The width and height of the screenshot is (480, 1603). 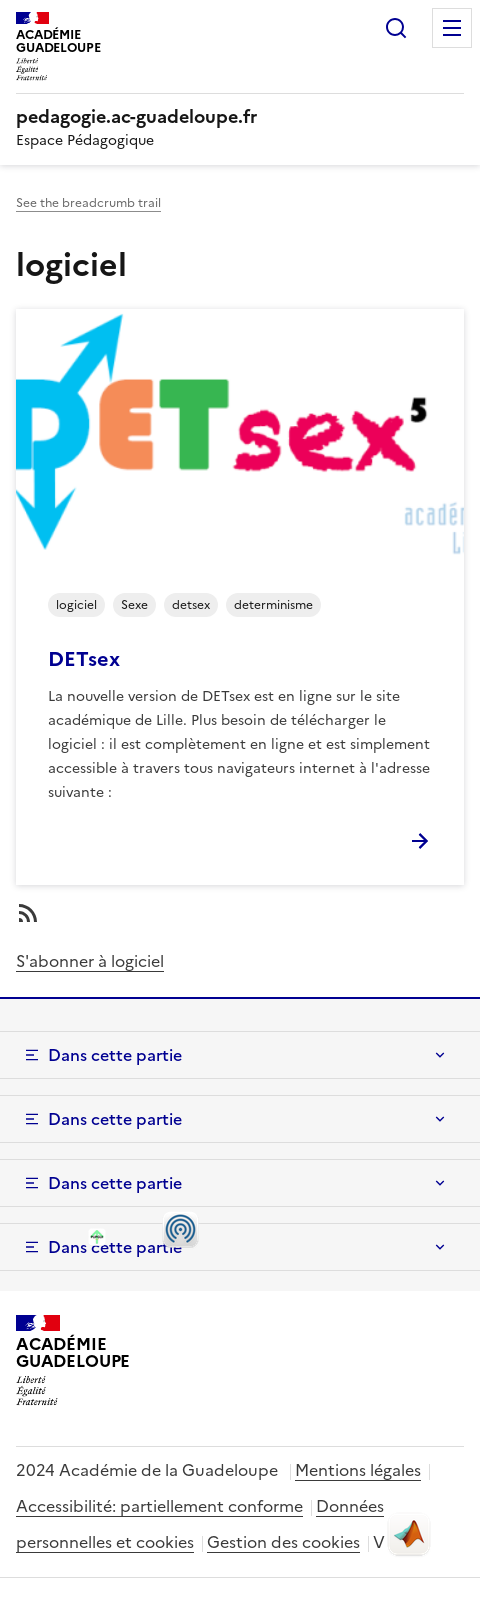 What do you see at coordinates (97, 1237) in the screenshot?
I see `launch ProtonUp-Qt to manage Proton and Wine compatibility tools` at bounding box center [97, 1237].